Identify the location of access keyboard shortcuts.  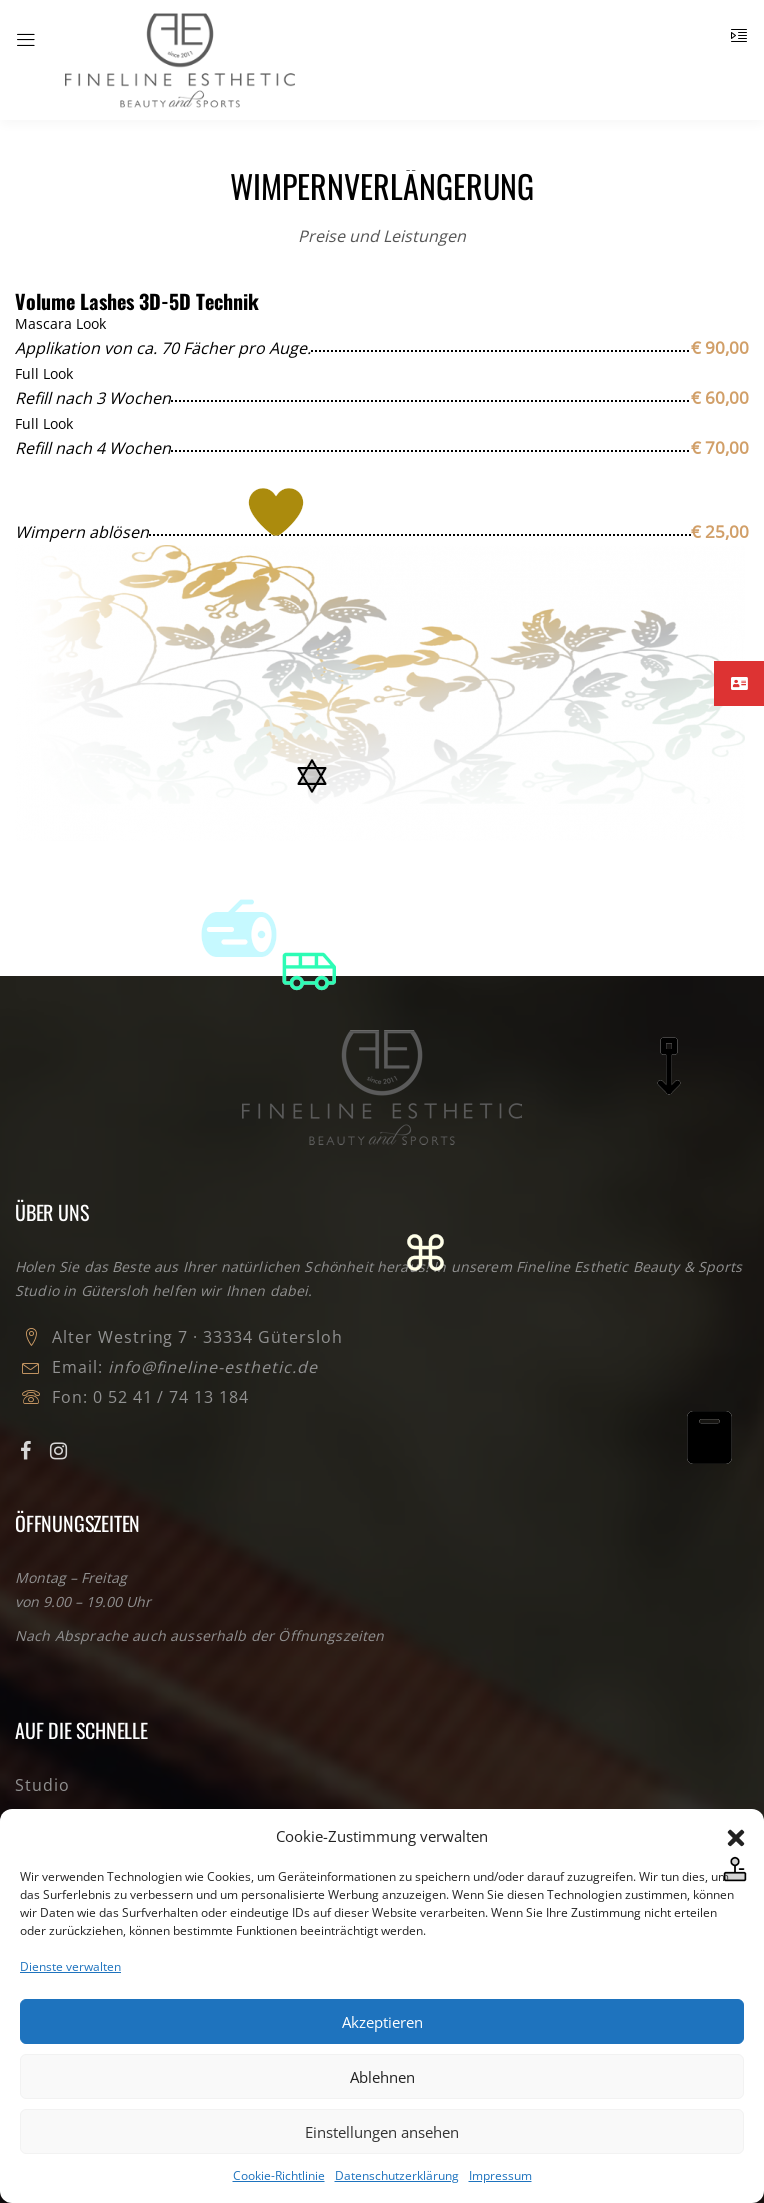
(425, 1252).